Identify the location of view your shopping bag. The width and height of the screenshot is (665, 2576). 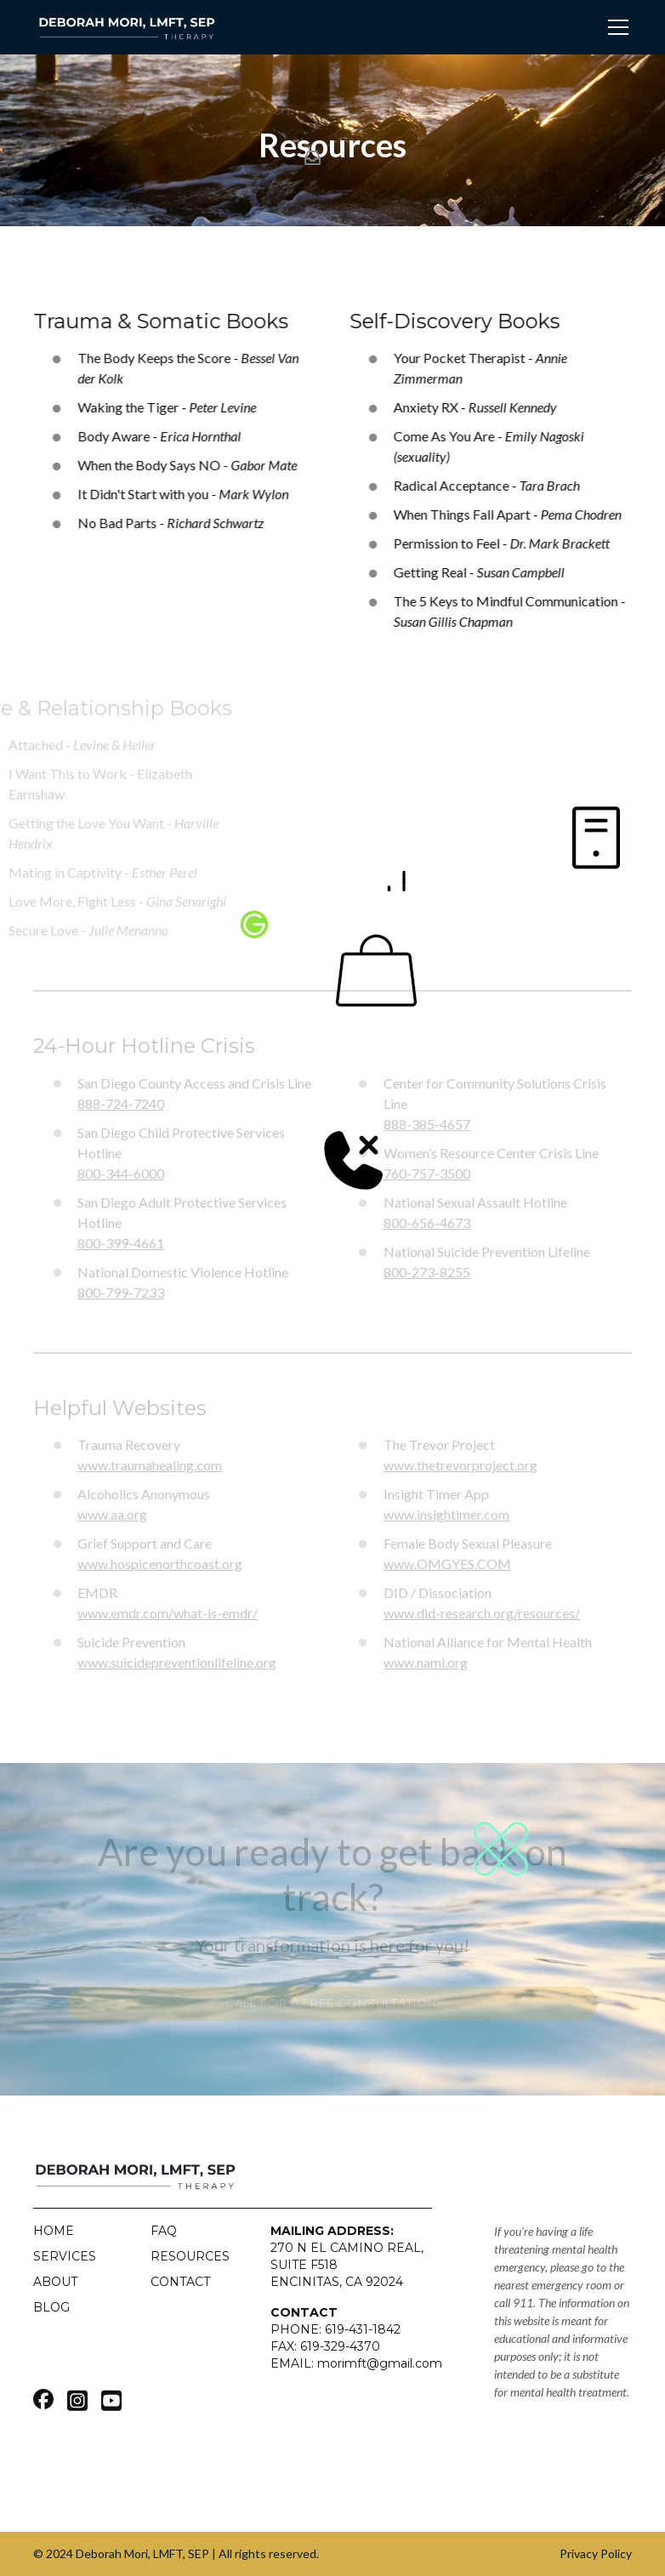
(376, 975).